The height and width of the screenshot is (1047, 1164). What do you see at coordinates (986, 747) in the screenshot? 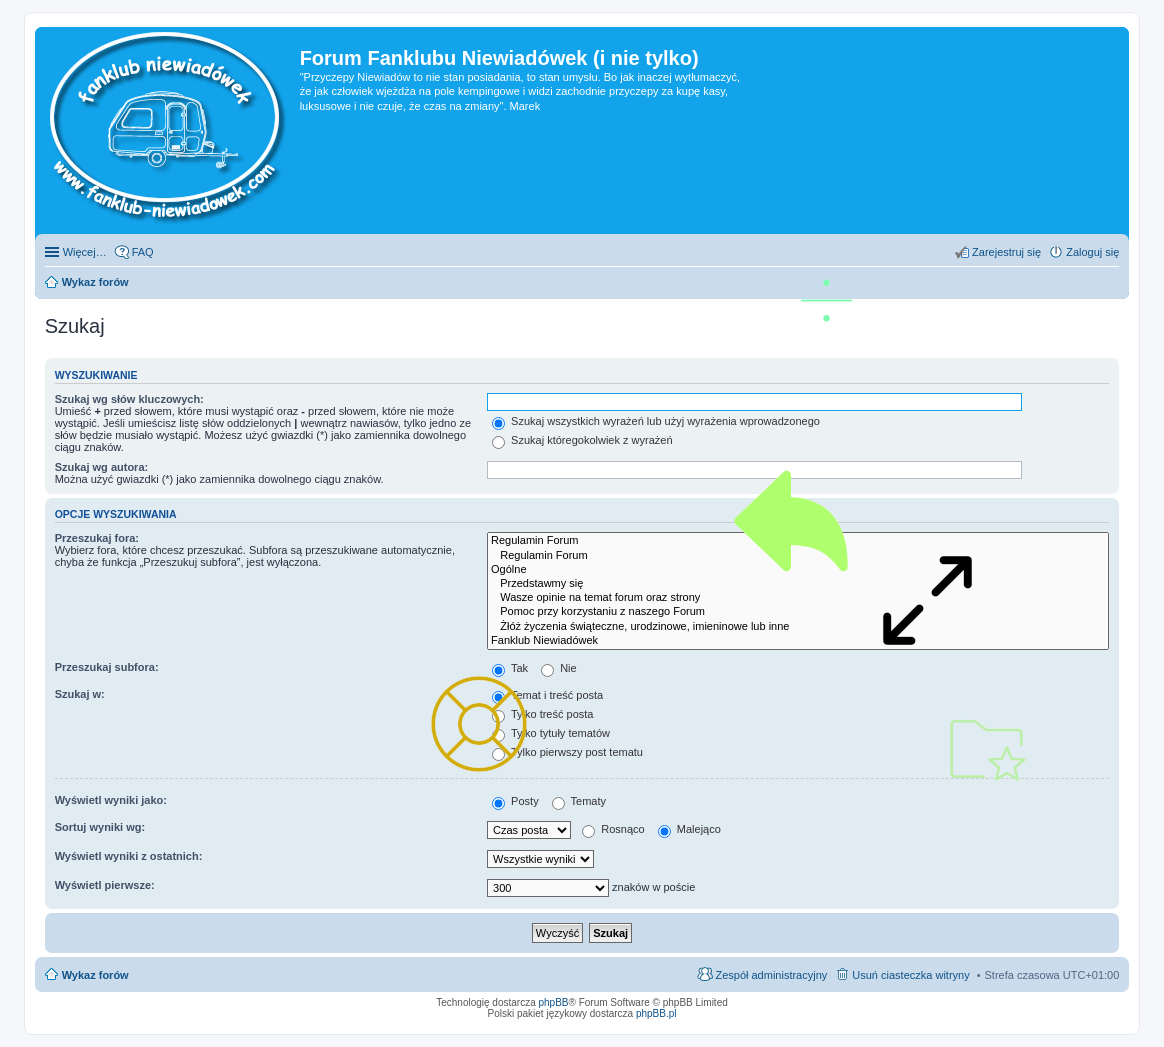
I see `access your starred or favorite folders` at bounding box center [986, 747].